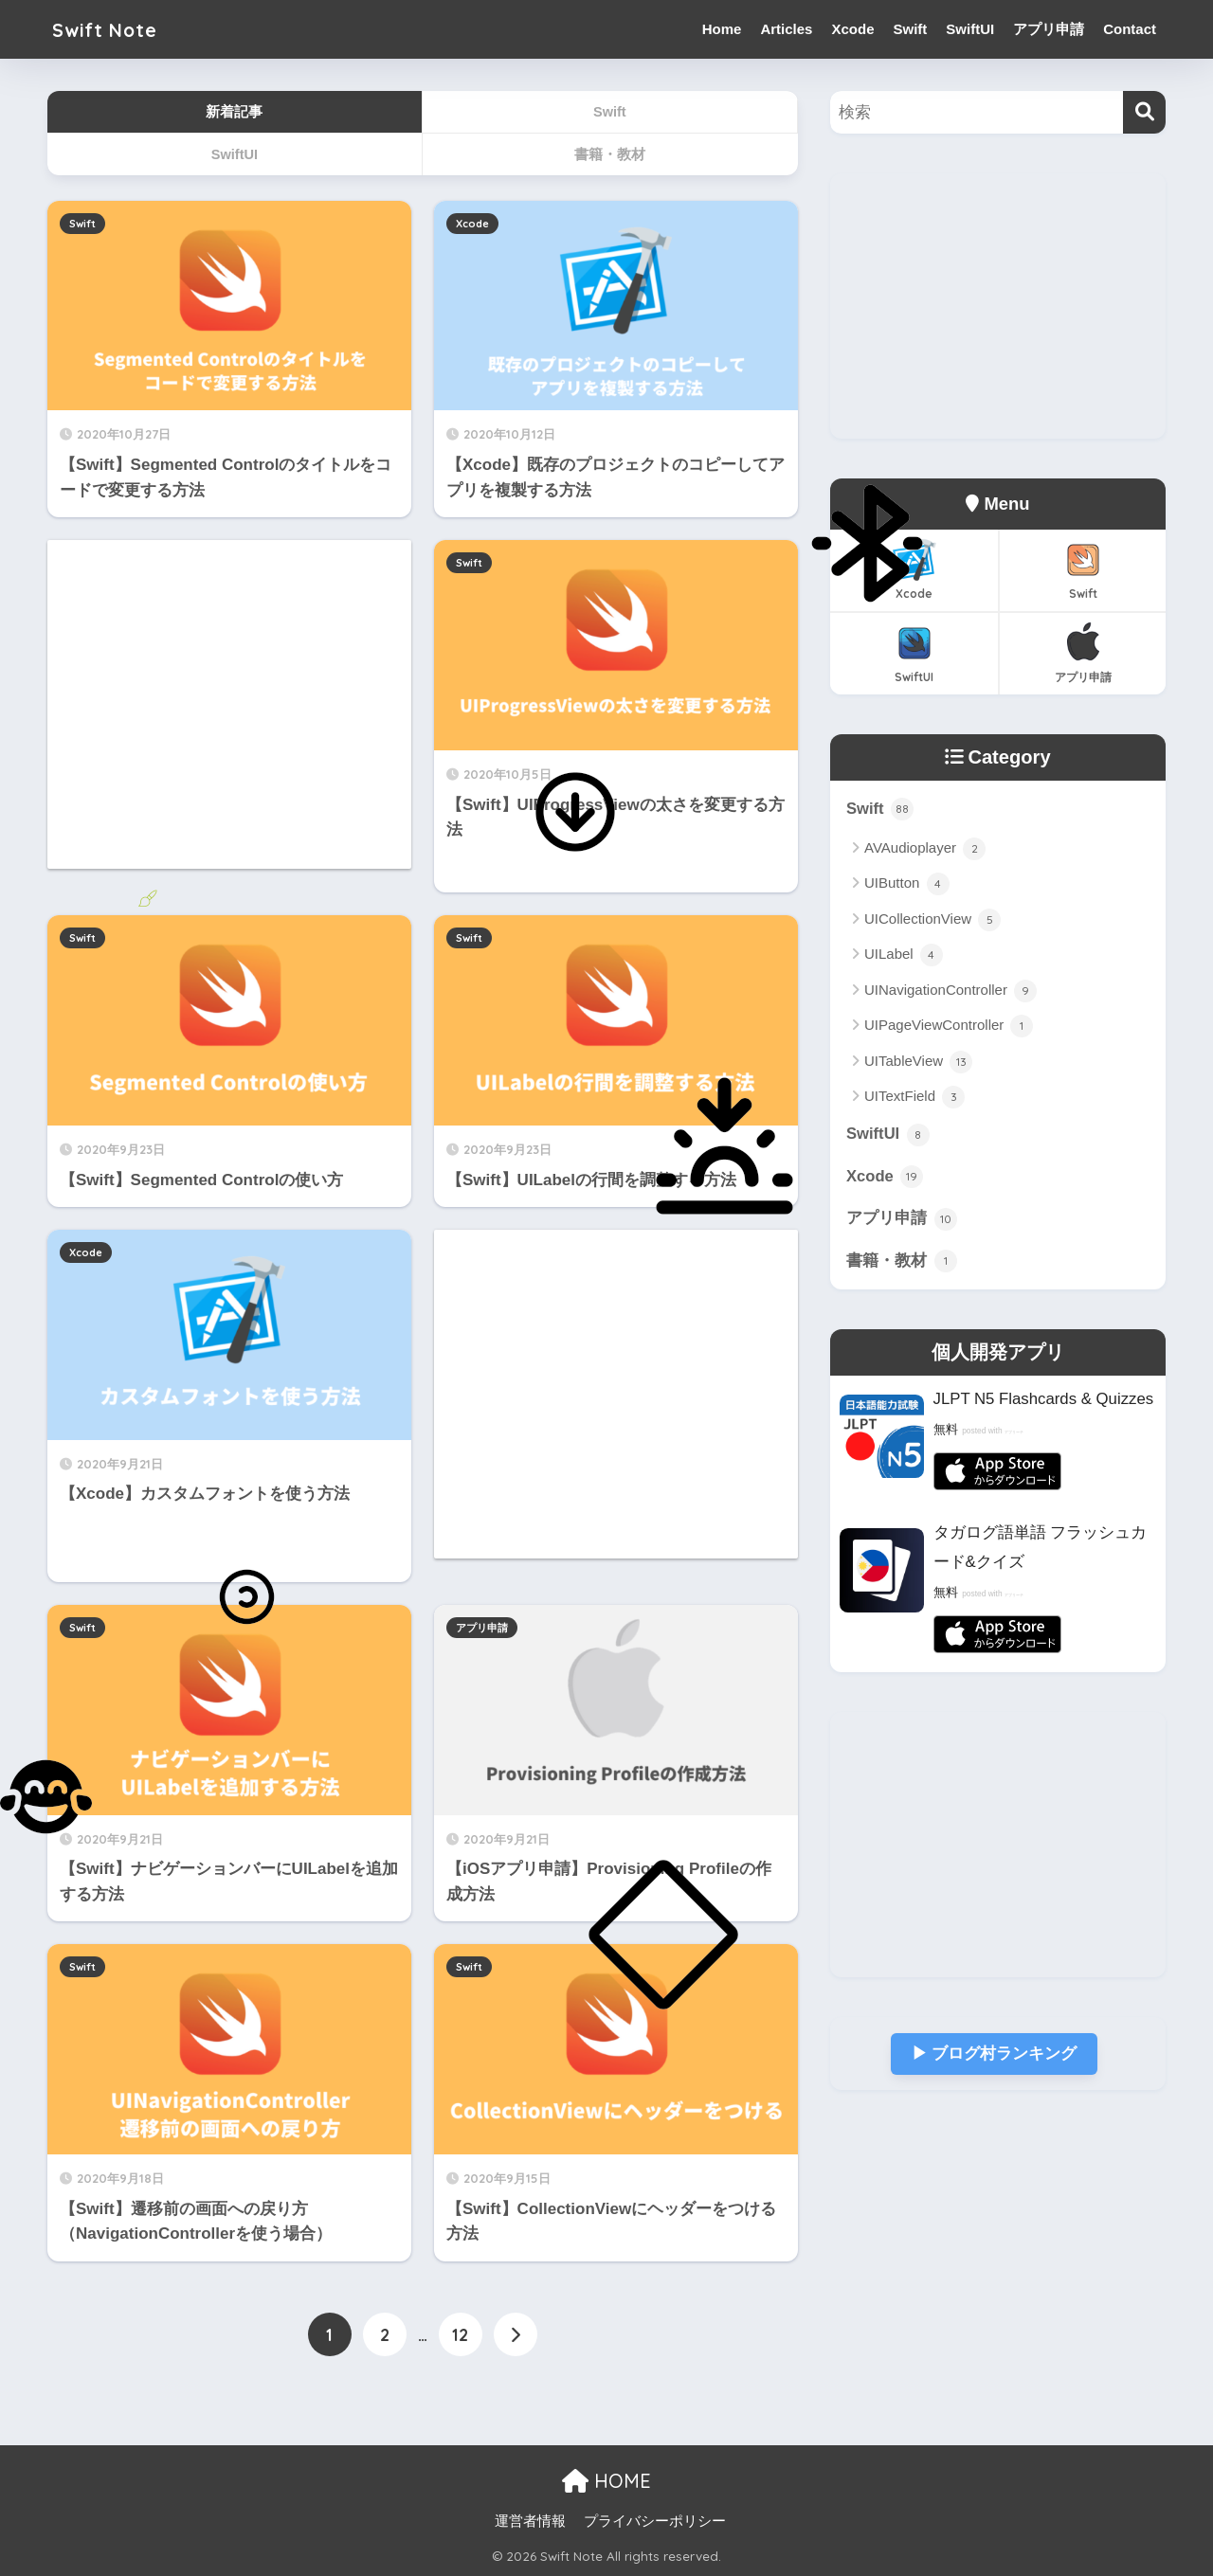 Image resolution: width=1213 pixels, height=2576 pixels. I want to click on set display to evening or night mode, so click(724, 1145).